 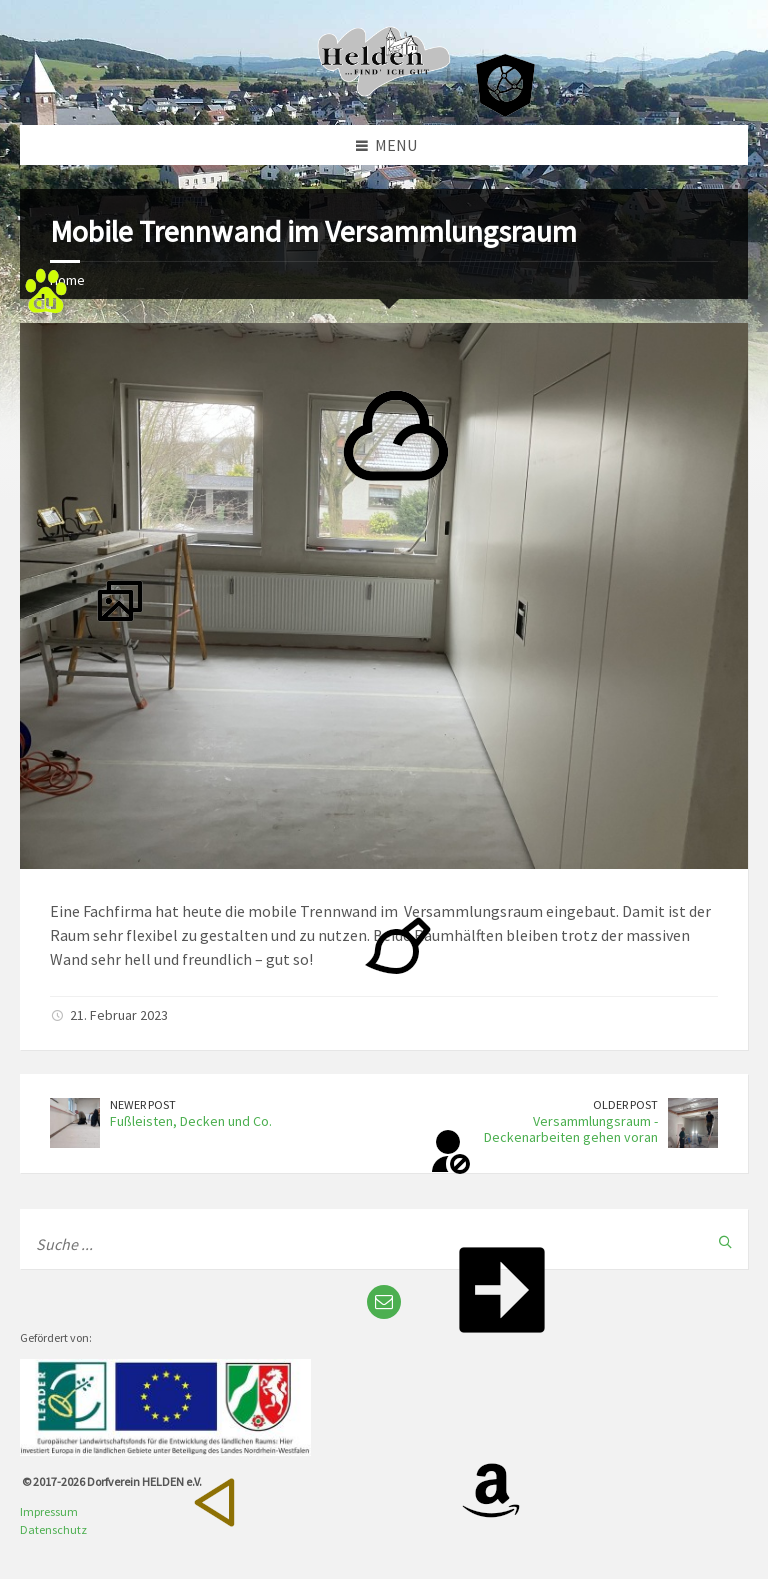 What do you see at coordinates (396, 438) in the screenshot?
I see `cloud storage or sync status` at bounding box center [396, 438].